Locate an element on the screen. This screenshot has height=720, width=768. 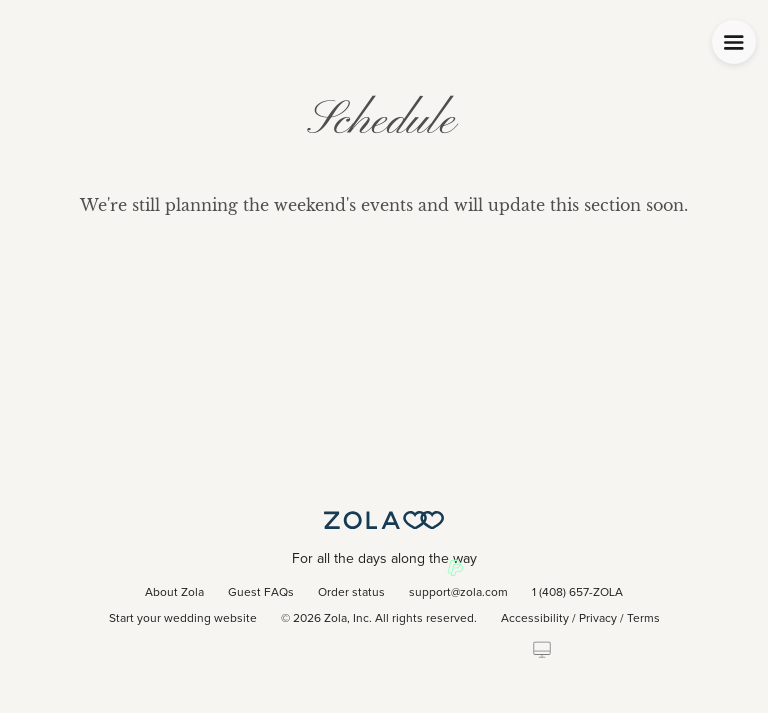
switch to desktop view is located at coordinates (542, 649).